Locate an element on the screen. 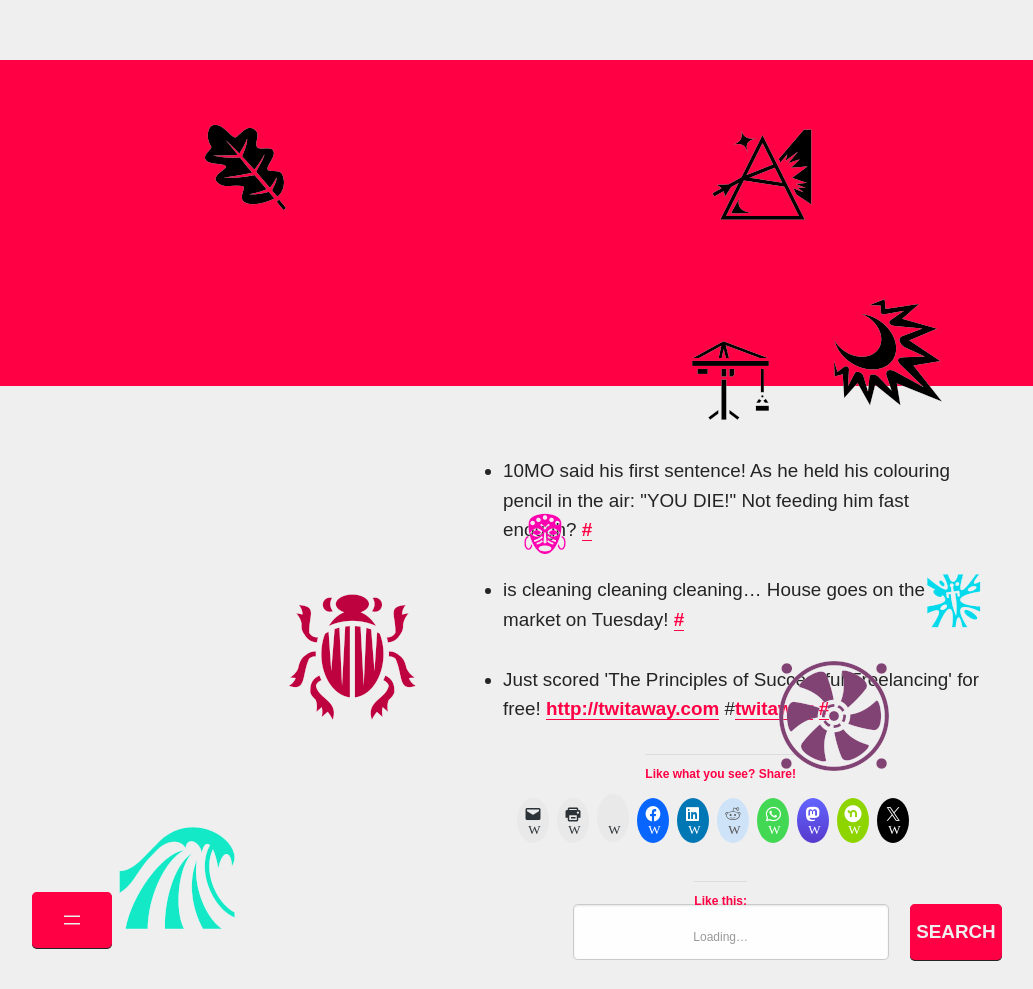 This screenshot has width=1033, height=989. egyptian or ancient history themed game element is located at coordinates (352, 657).